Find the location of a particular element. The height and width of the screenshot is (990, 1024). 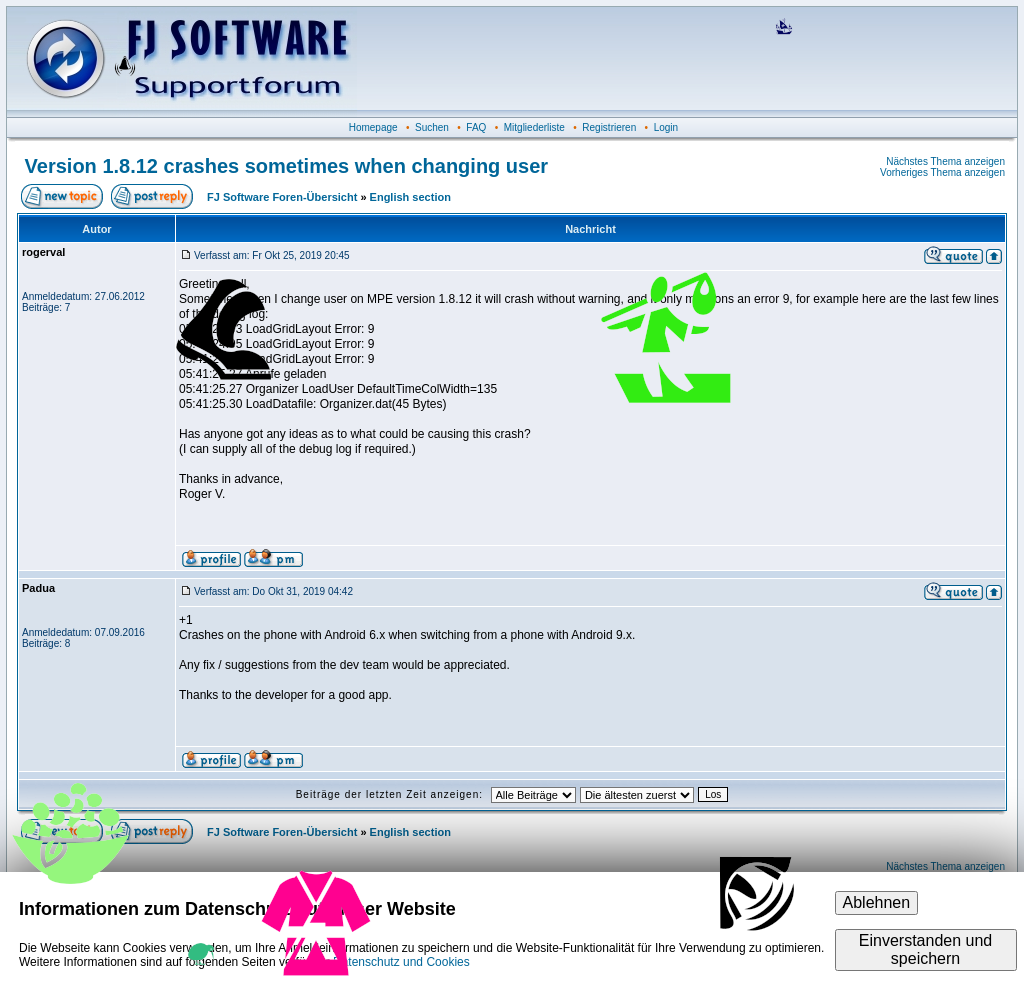

select traditional Japanese clothing item is located at coordinates (316, 923).